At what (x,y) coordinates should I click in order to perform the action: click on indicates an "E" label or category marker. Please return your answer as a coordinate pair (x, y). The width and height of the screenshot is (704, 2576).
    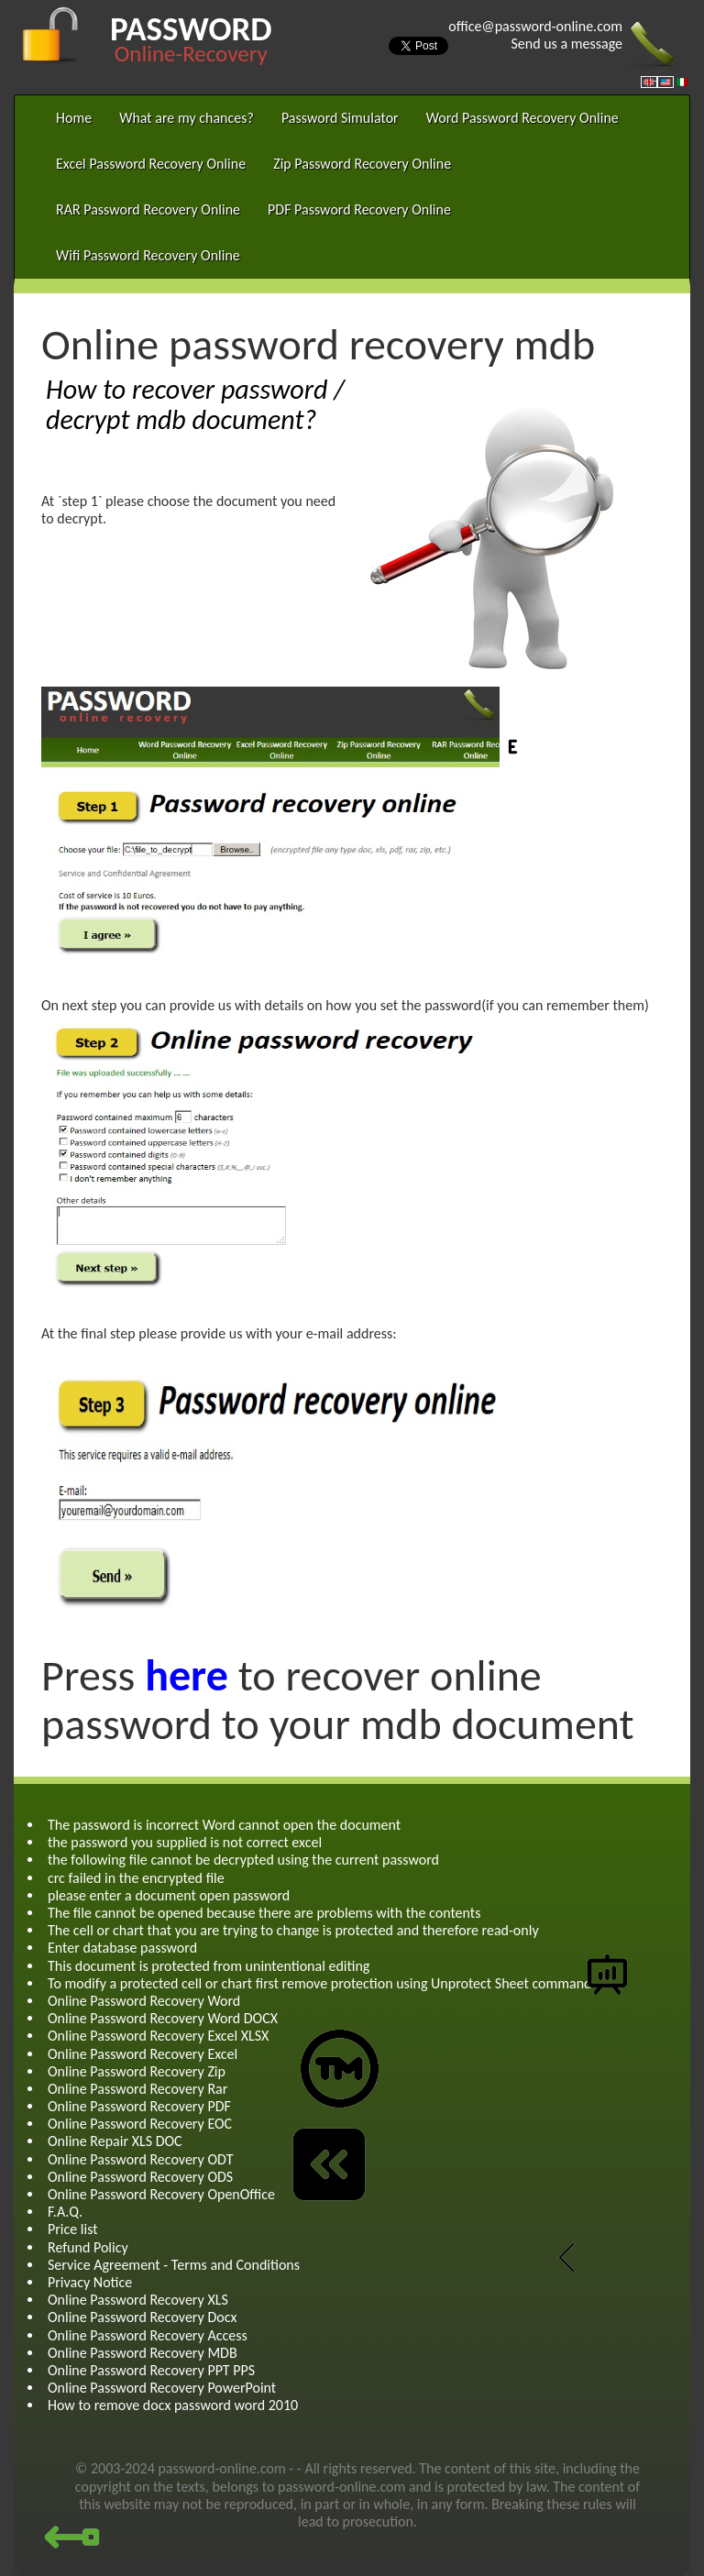
    Looking at the image, I should click on (512, 746).